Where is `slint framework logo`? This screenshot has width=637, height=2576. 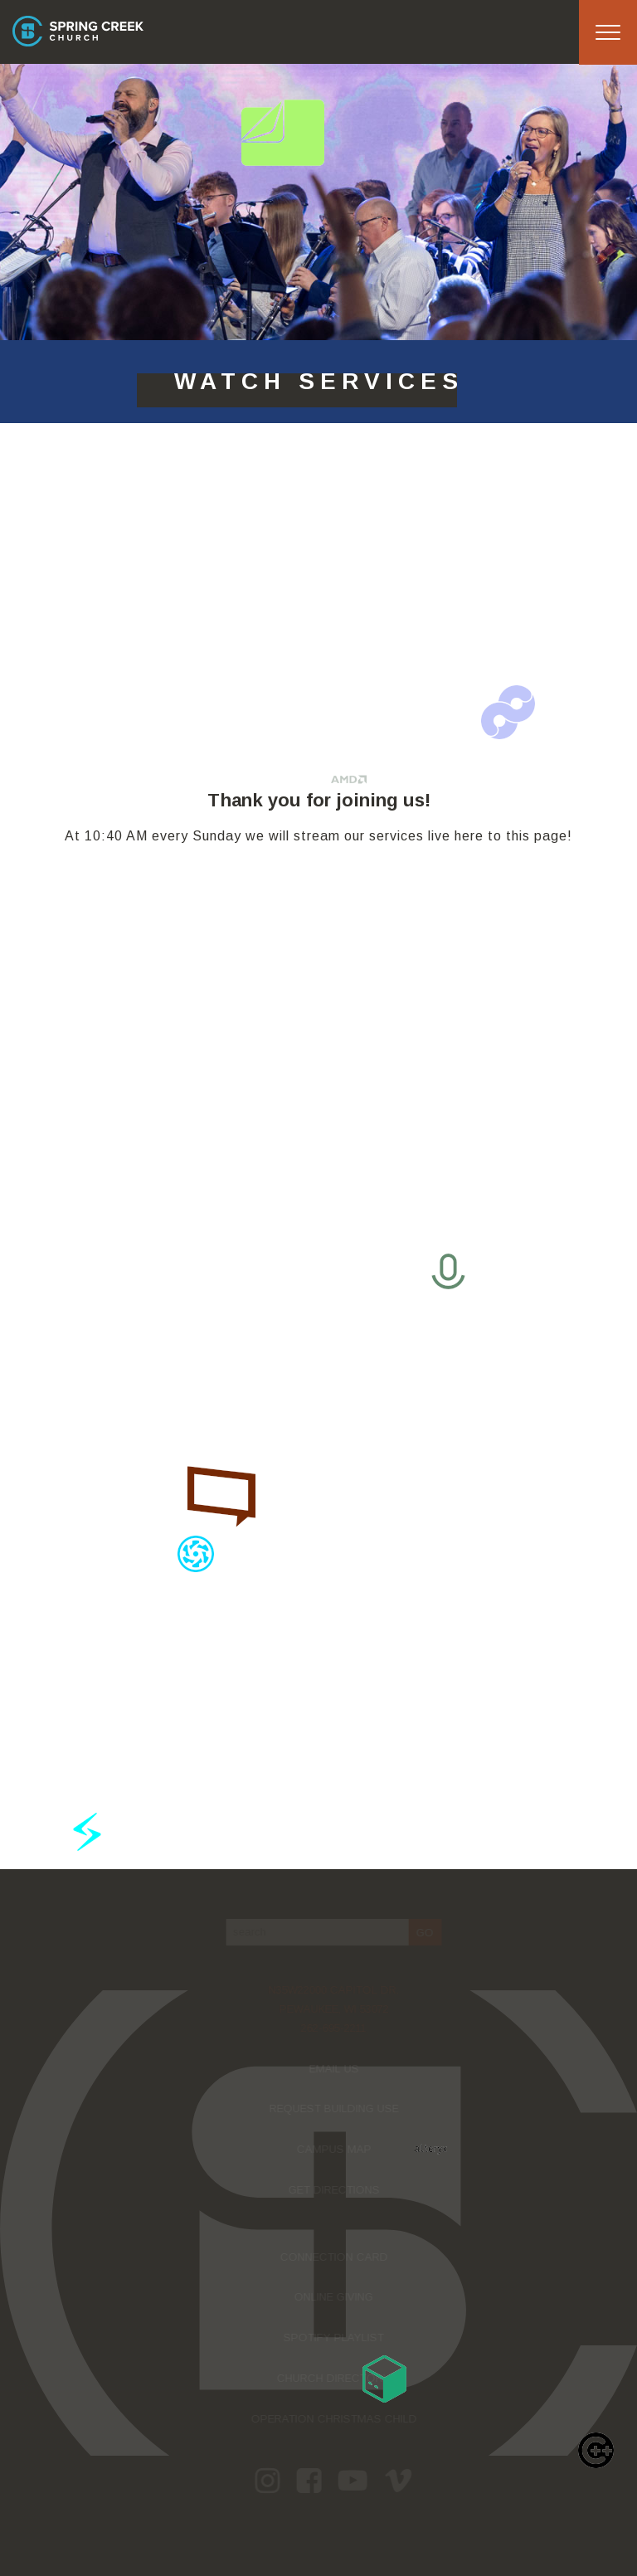
slint framework logo is located at coordinates (87, 1832).